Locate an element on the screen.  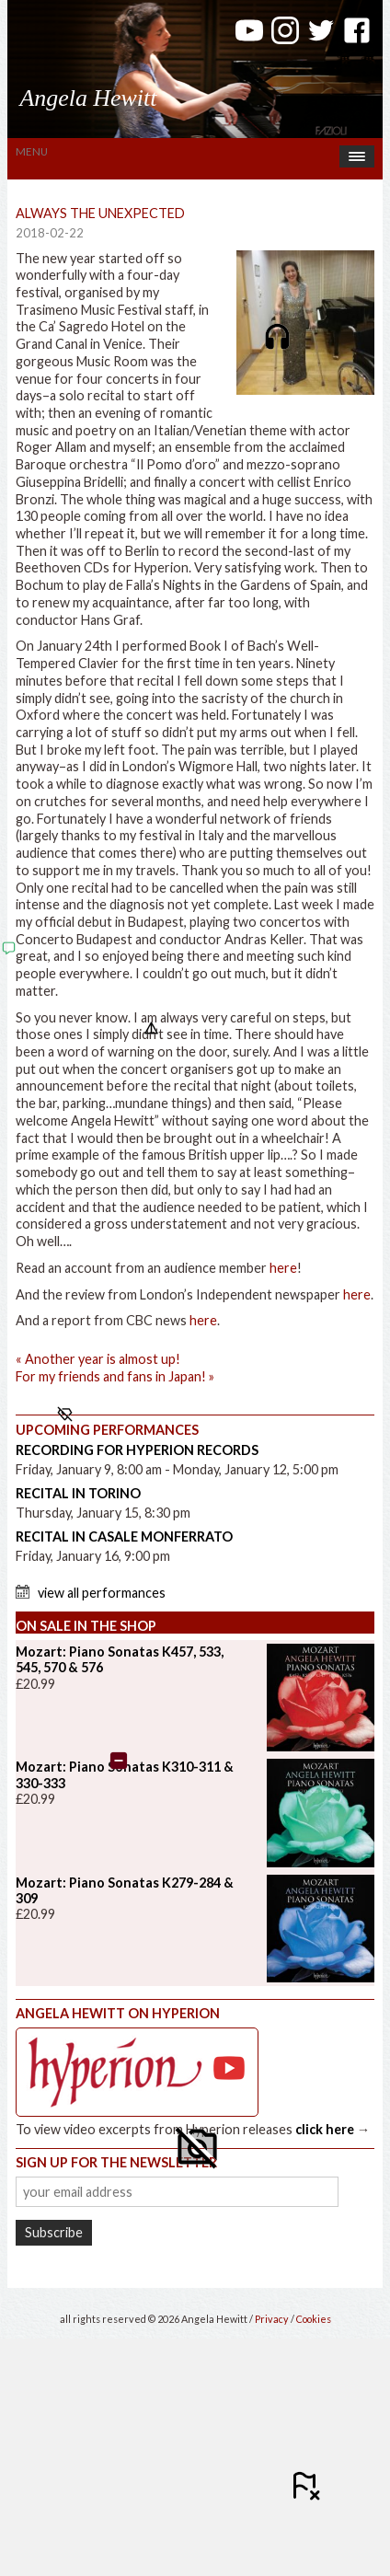
photography not allowed in this area is located at coordinates (197, 2146).